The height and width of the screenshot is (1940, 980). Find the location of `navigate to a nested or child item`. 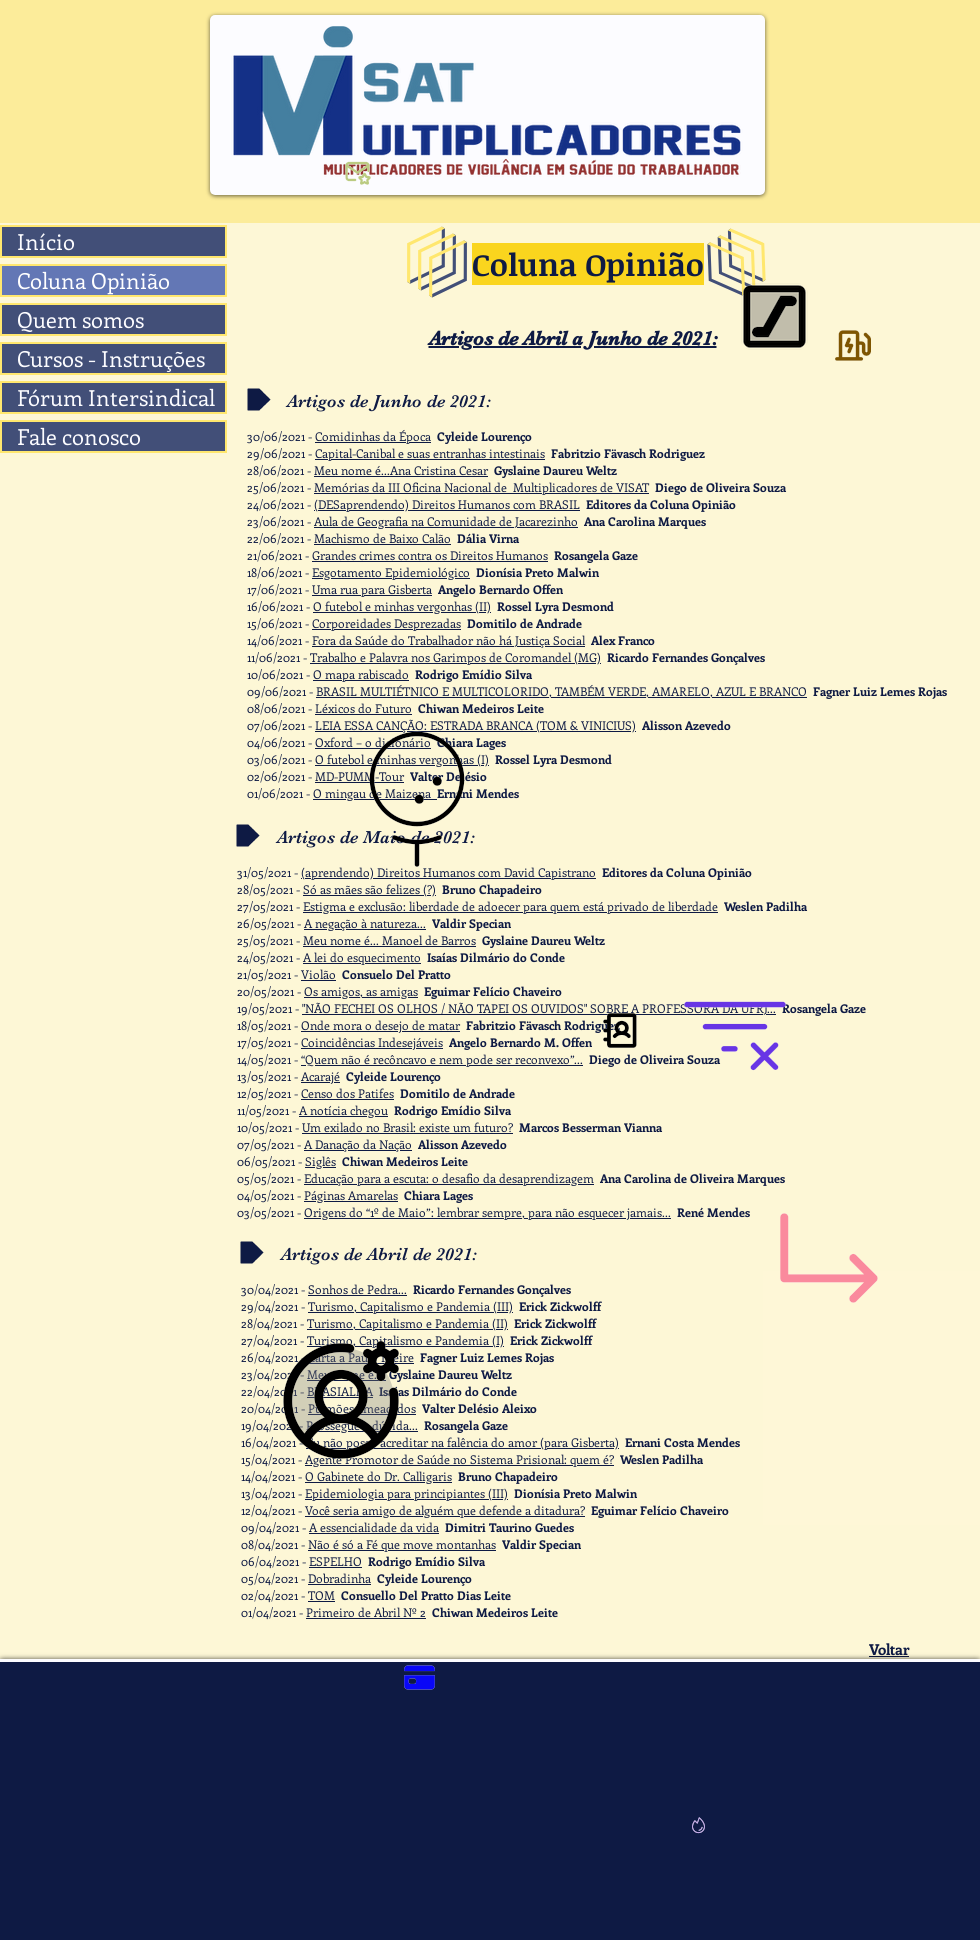

navigate to a nested or child item is located at coordinates (829, 1258).